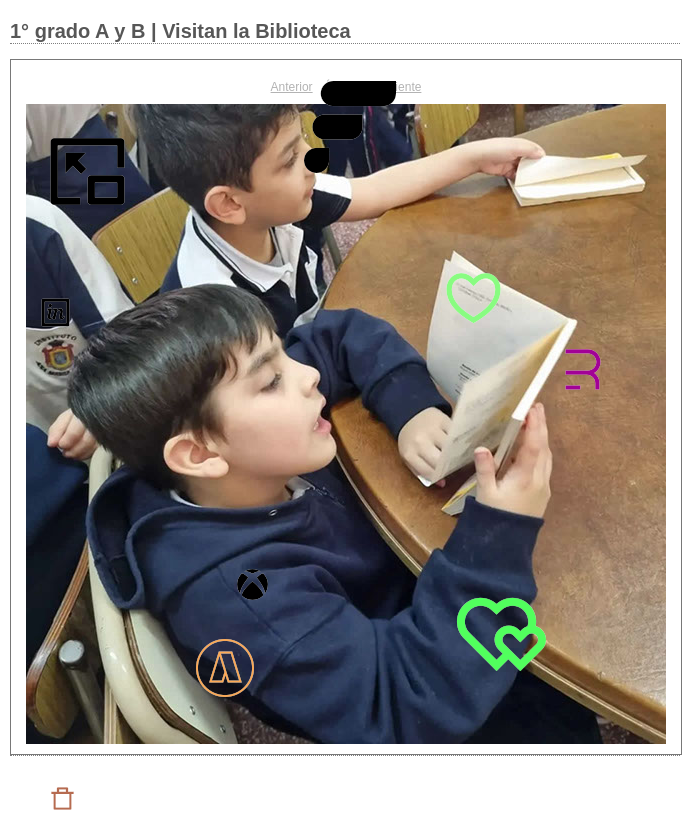  What do you see at coordinates (225, 668) in the screenshot?
I see `open akiflow productivity app` at bounding box center [225, 668].